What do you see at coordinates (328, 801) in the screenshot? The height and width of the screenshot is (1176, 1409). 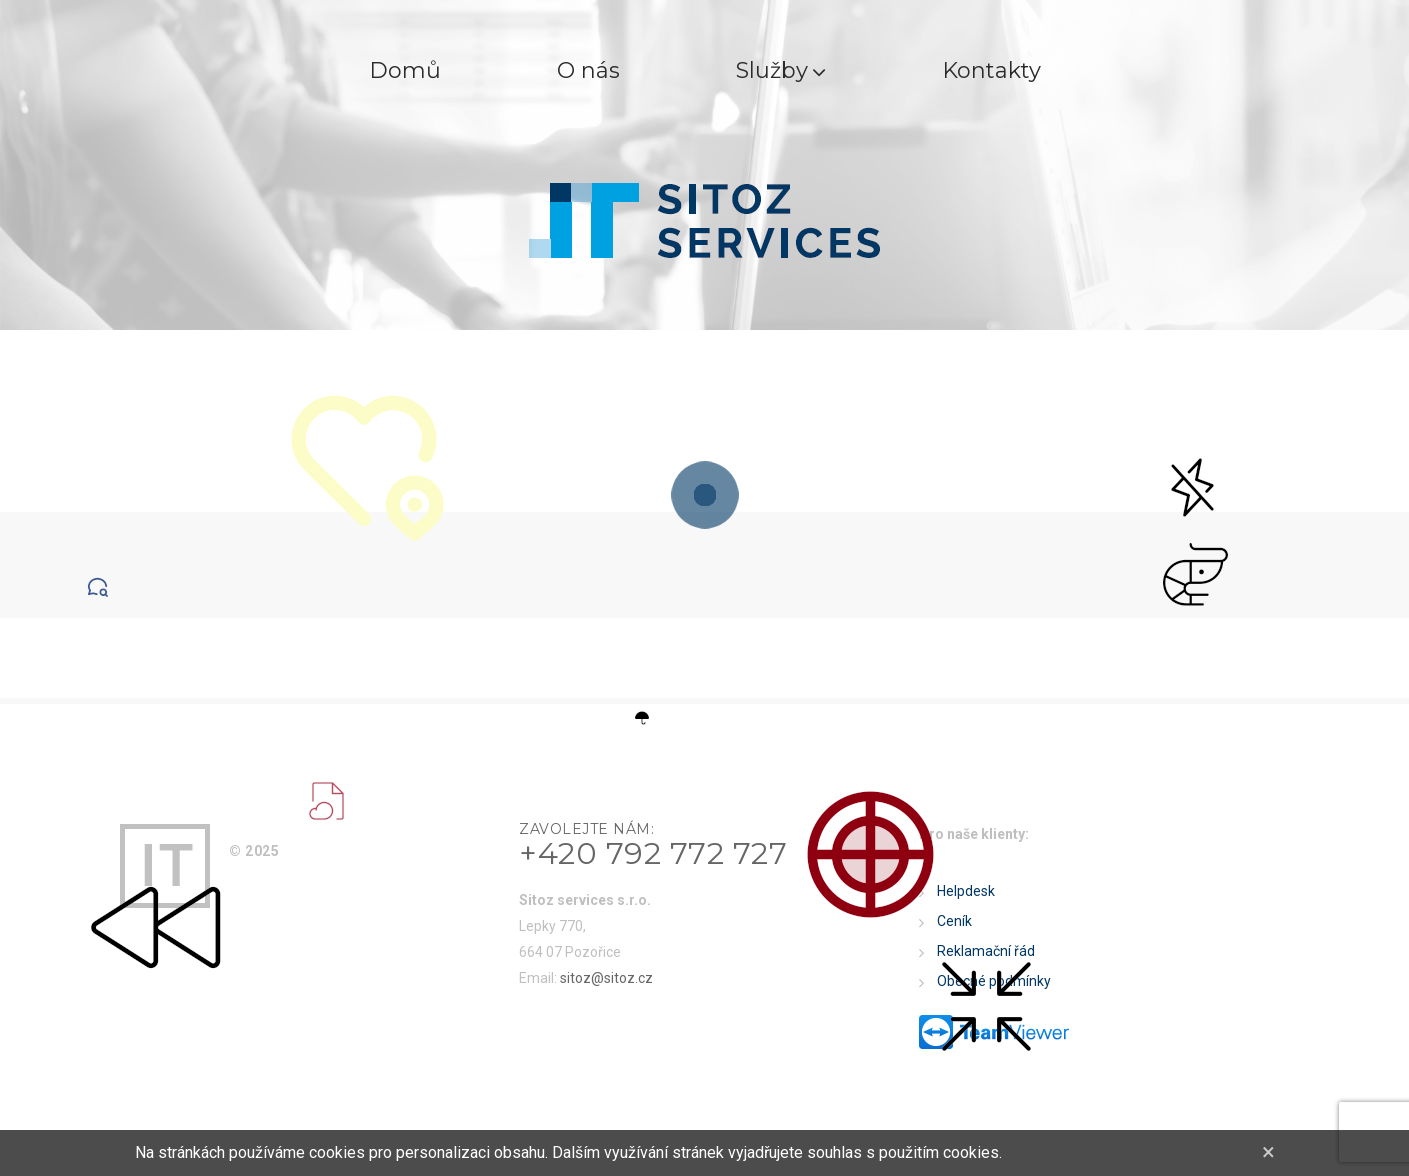 I see `access cloud-synced documents` at bounding box center [328, 801].